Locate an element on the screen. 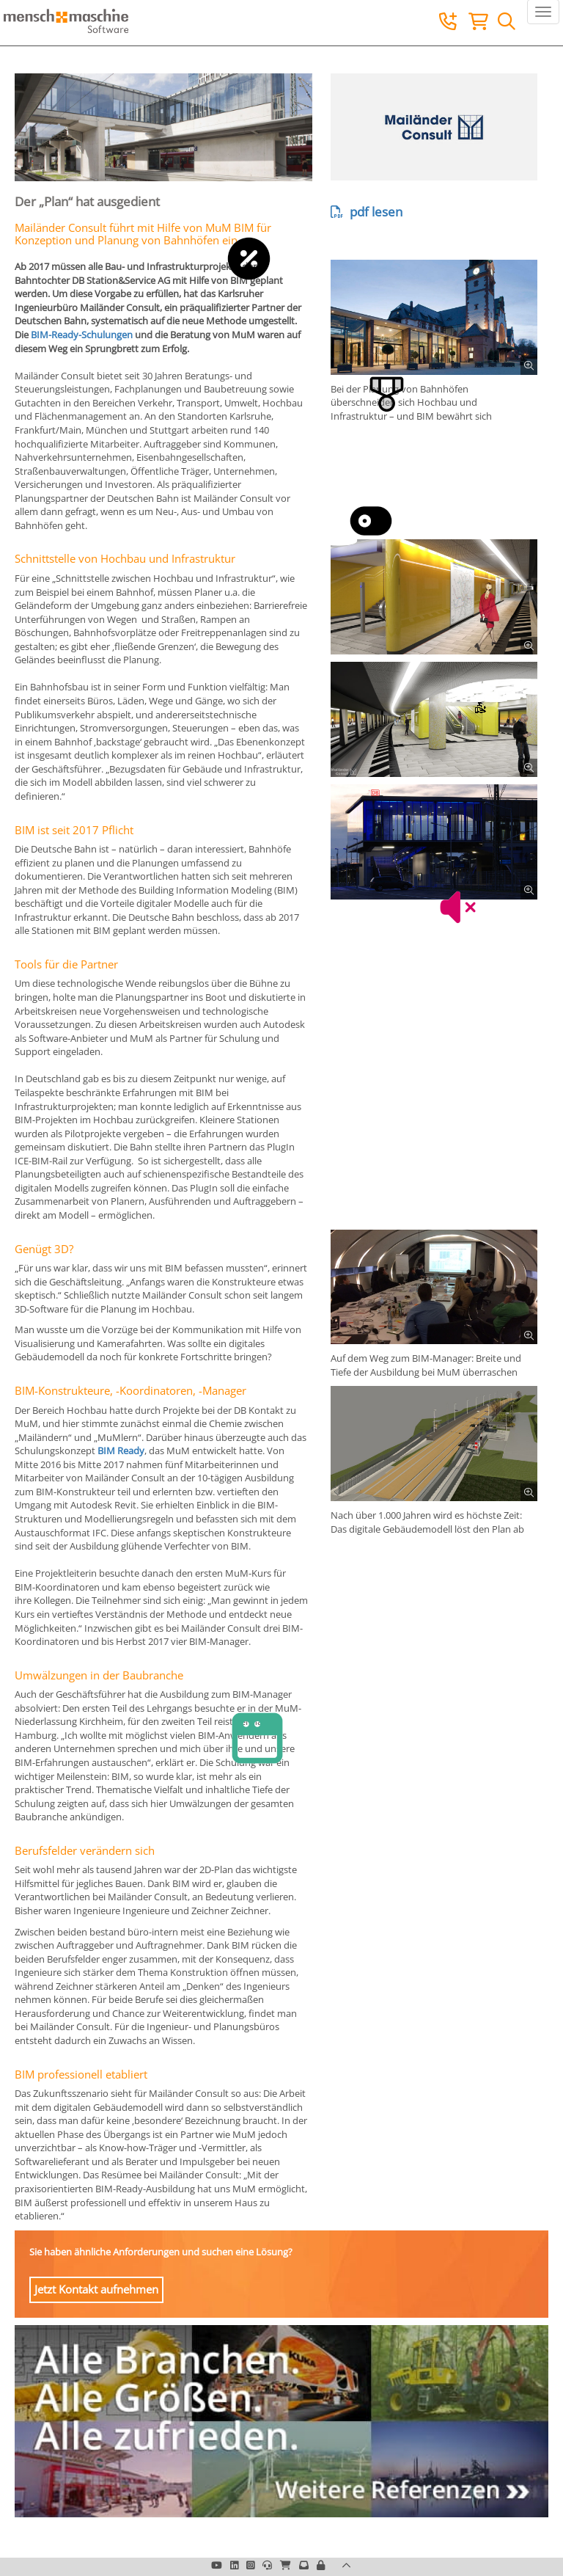 Image resolution: width=563 pixels, height=2576 pixels. hand hygiene or sanitization reminder is located at coordinates (480, 707).